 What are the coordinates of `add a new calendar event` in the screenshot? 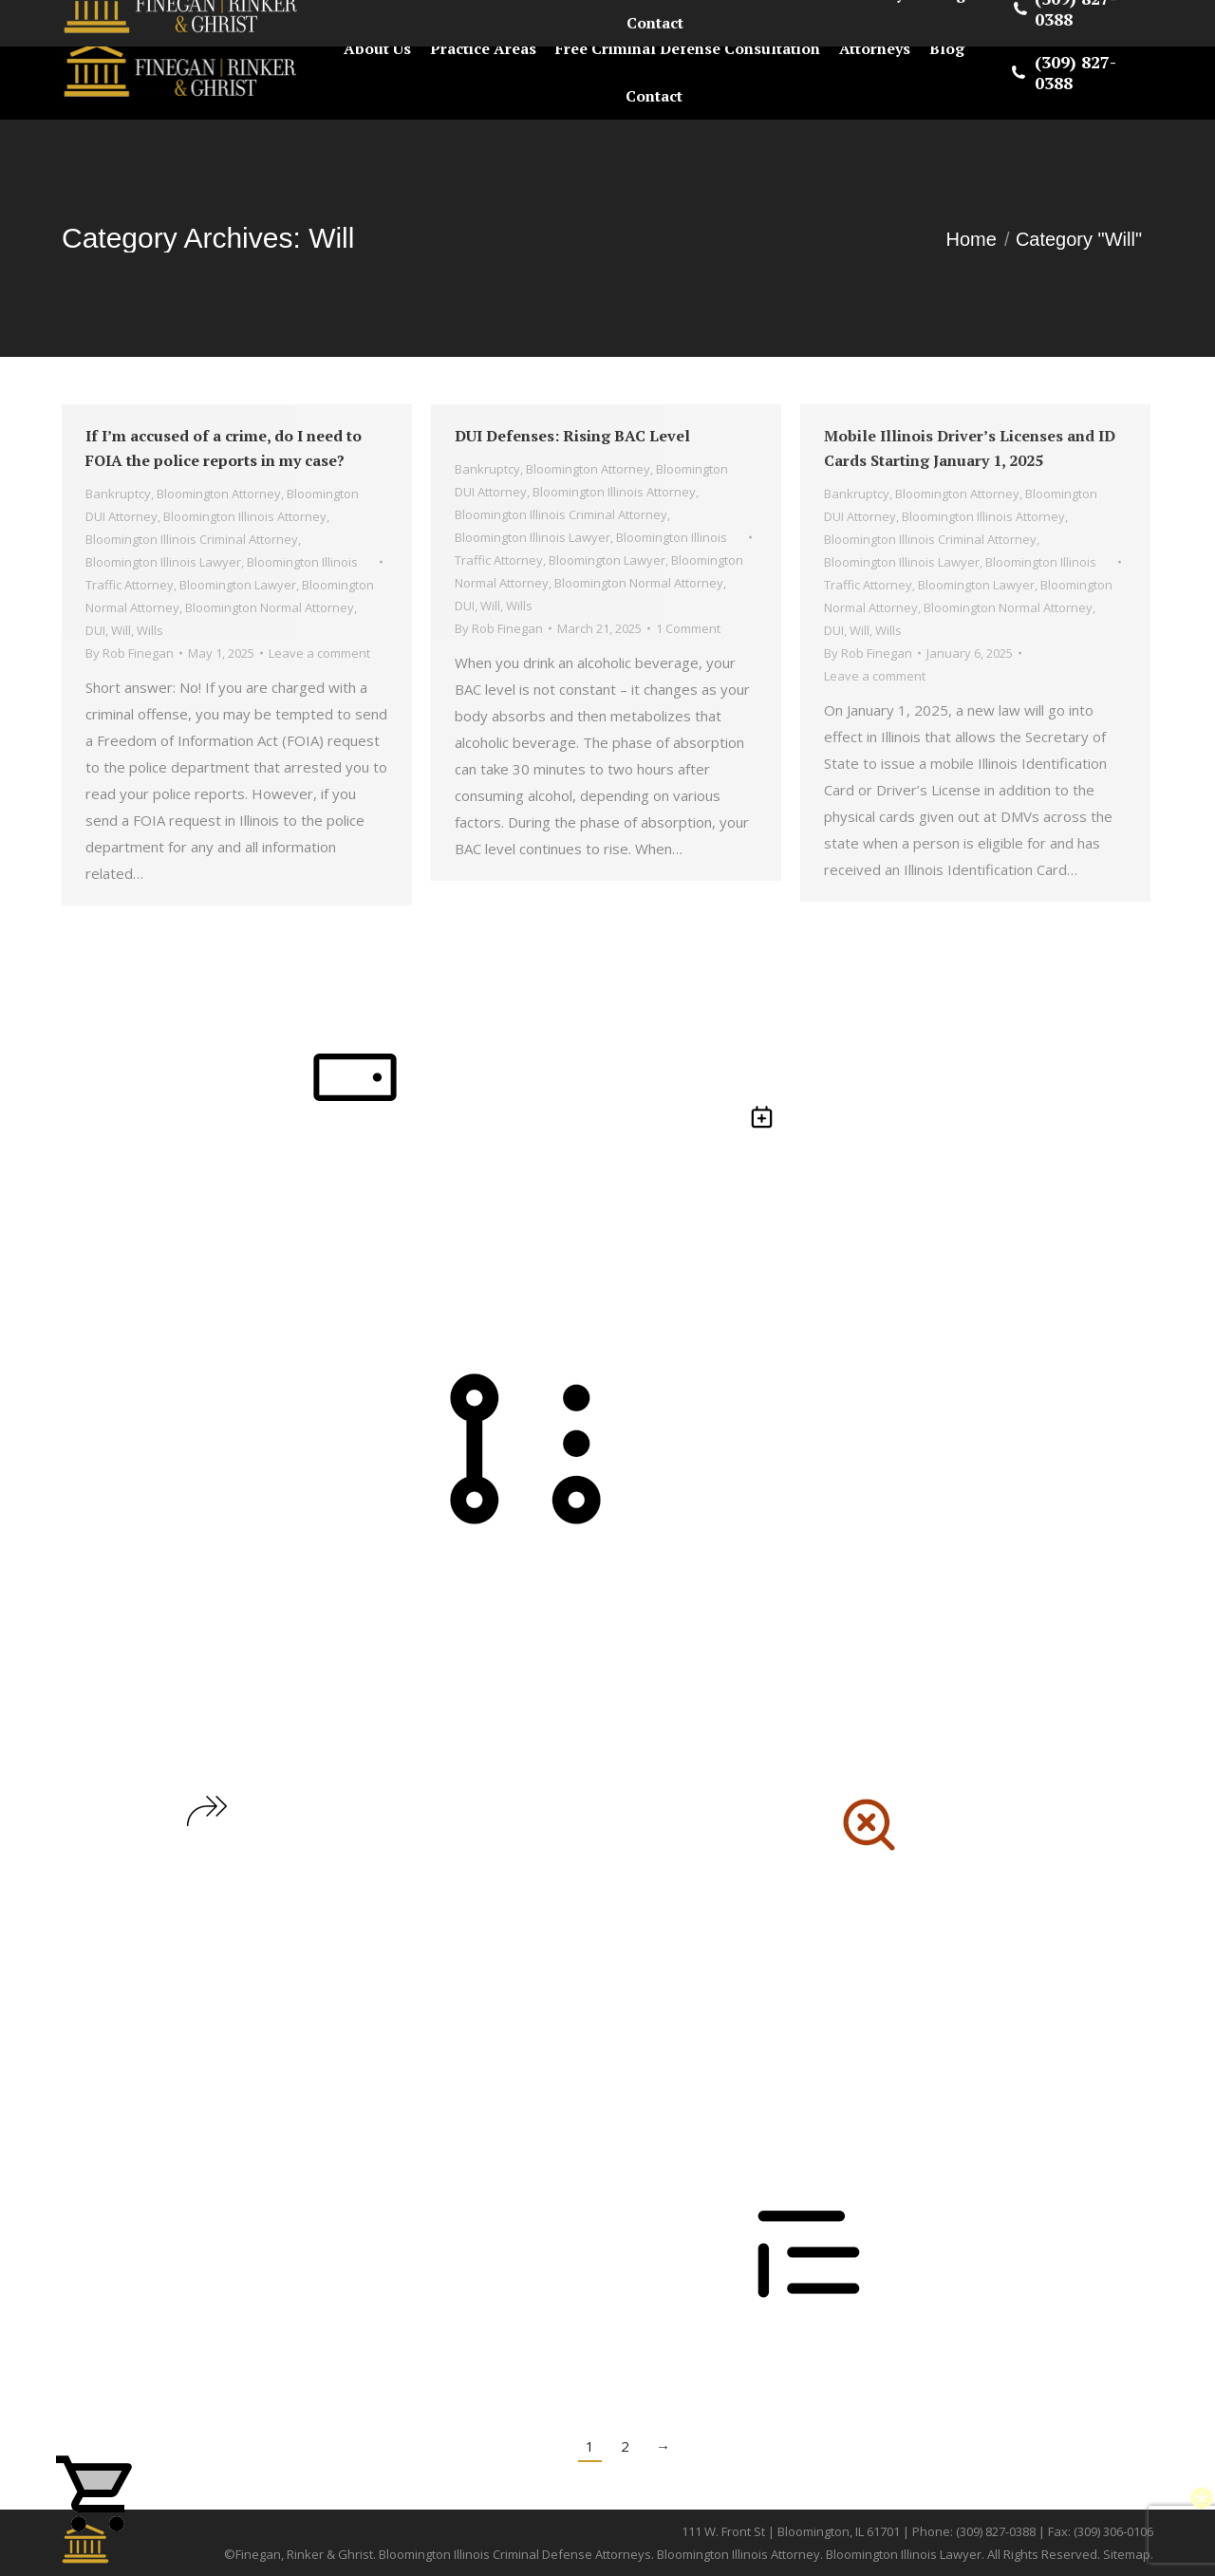 It's located at (761, 1117).